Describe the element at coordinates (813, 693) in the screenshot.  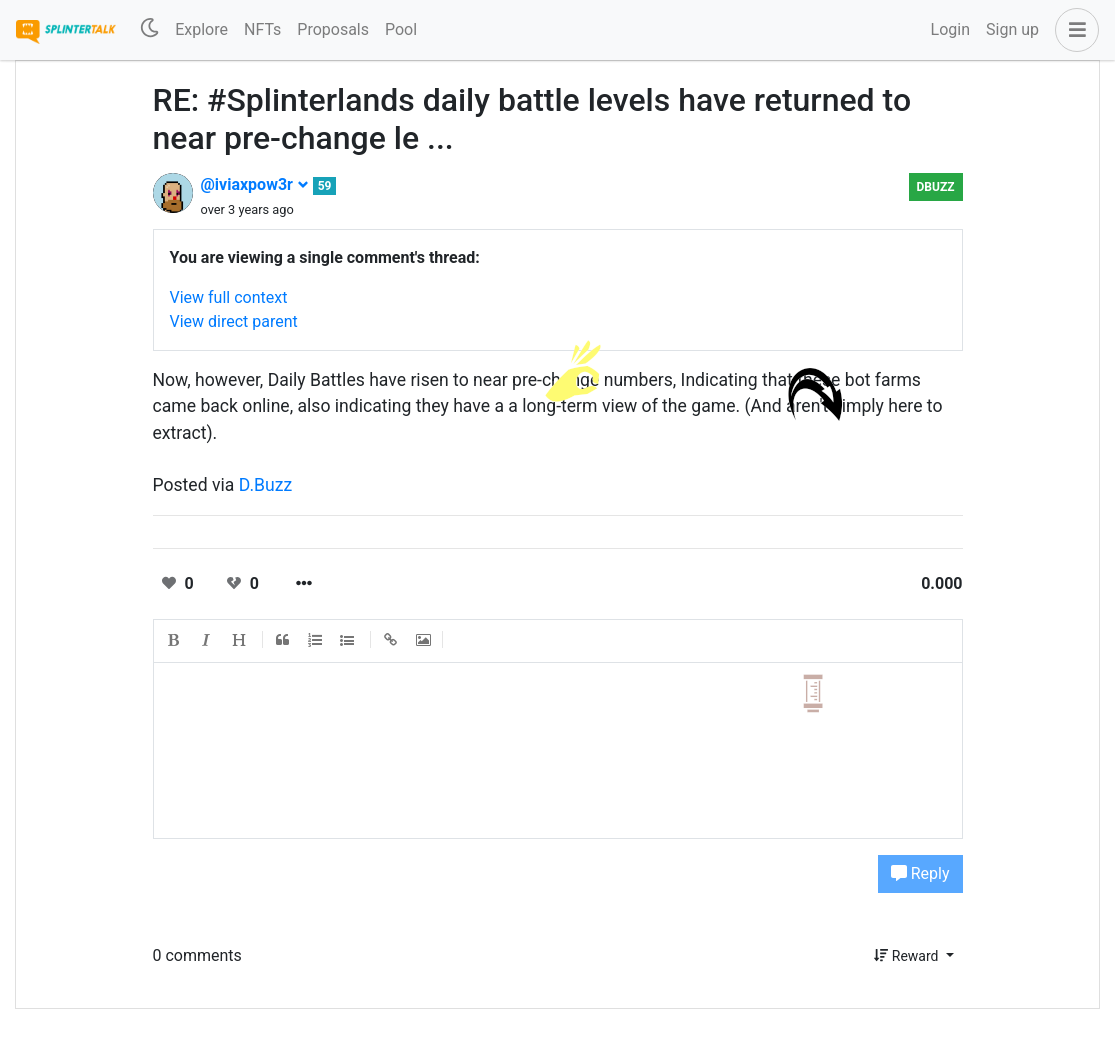
I see `view temperature or measurement settings` at that location.